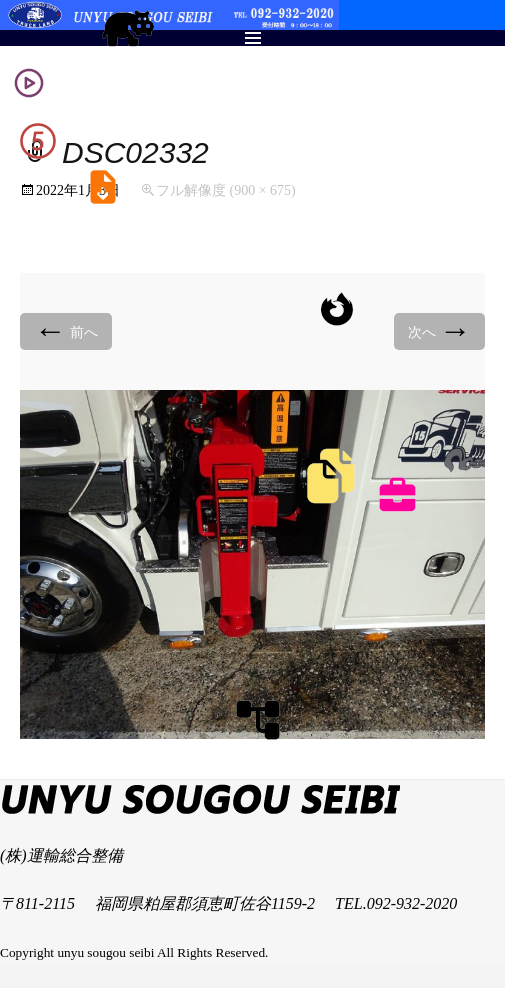 This screenshot has height=988, width=505. What do you see at coordinates (258, 720) in the screenshot?
I see `view project hierarchy or structure` at bounding box center [258, 720].